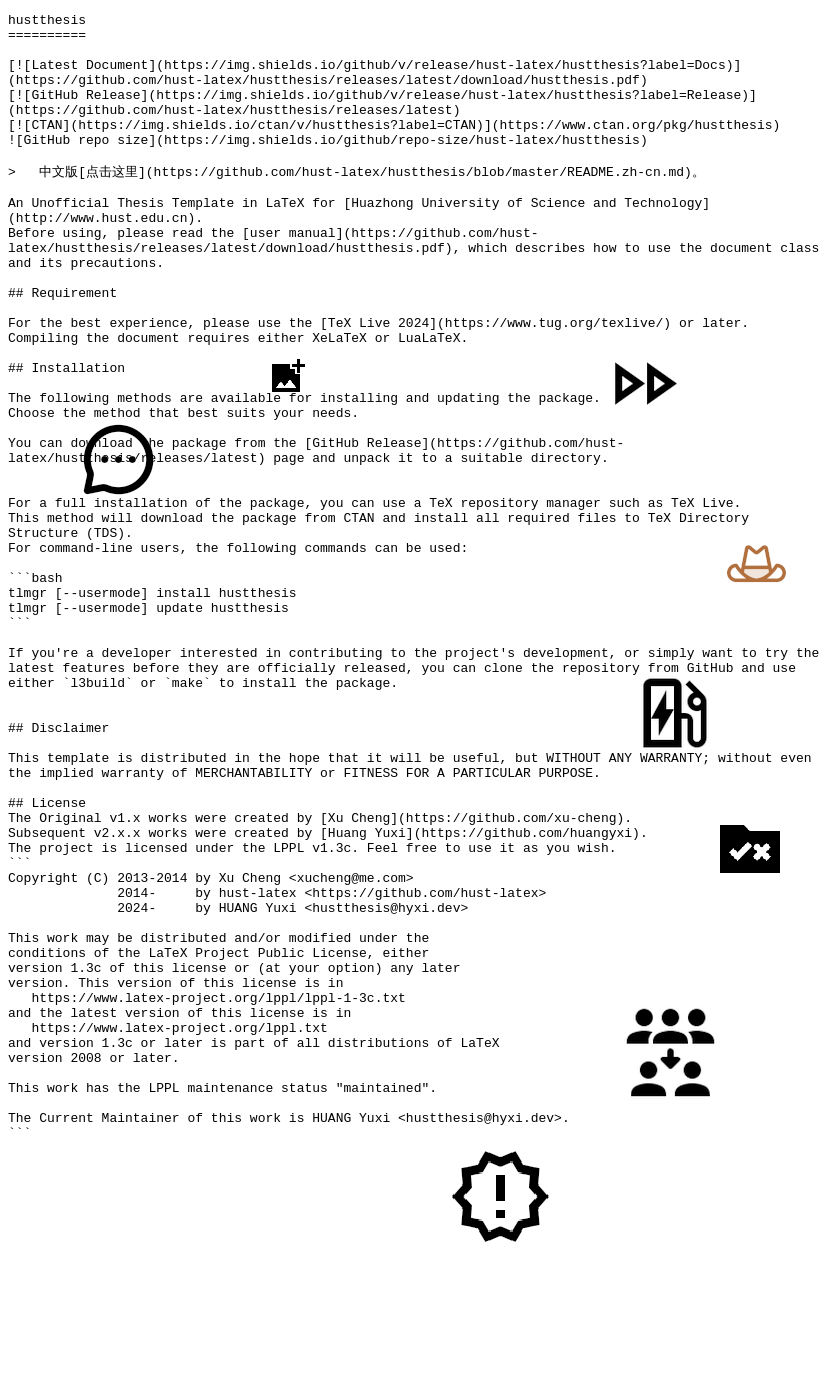 The width and height of the screenshot is (835, 1377). Describe the element at coordinates (750, 849) in the screenshot. I see `folder with validation rules applied` at that location.